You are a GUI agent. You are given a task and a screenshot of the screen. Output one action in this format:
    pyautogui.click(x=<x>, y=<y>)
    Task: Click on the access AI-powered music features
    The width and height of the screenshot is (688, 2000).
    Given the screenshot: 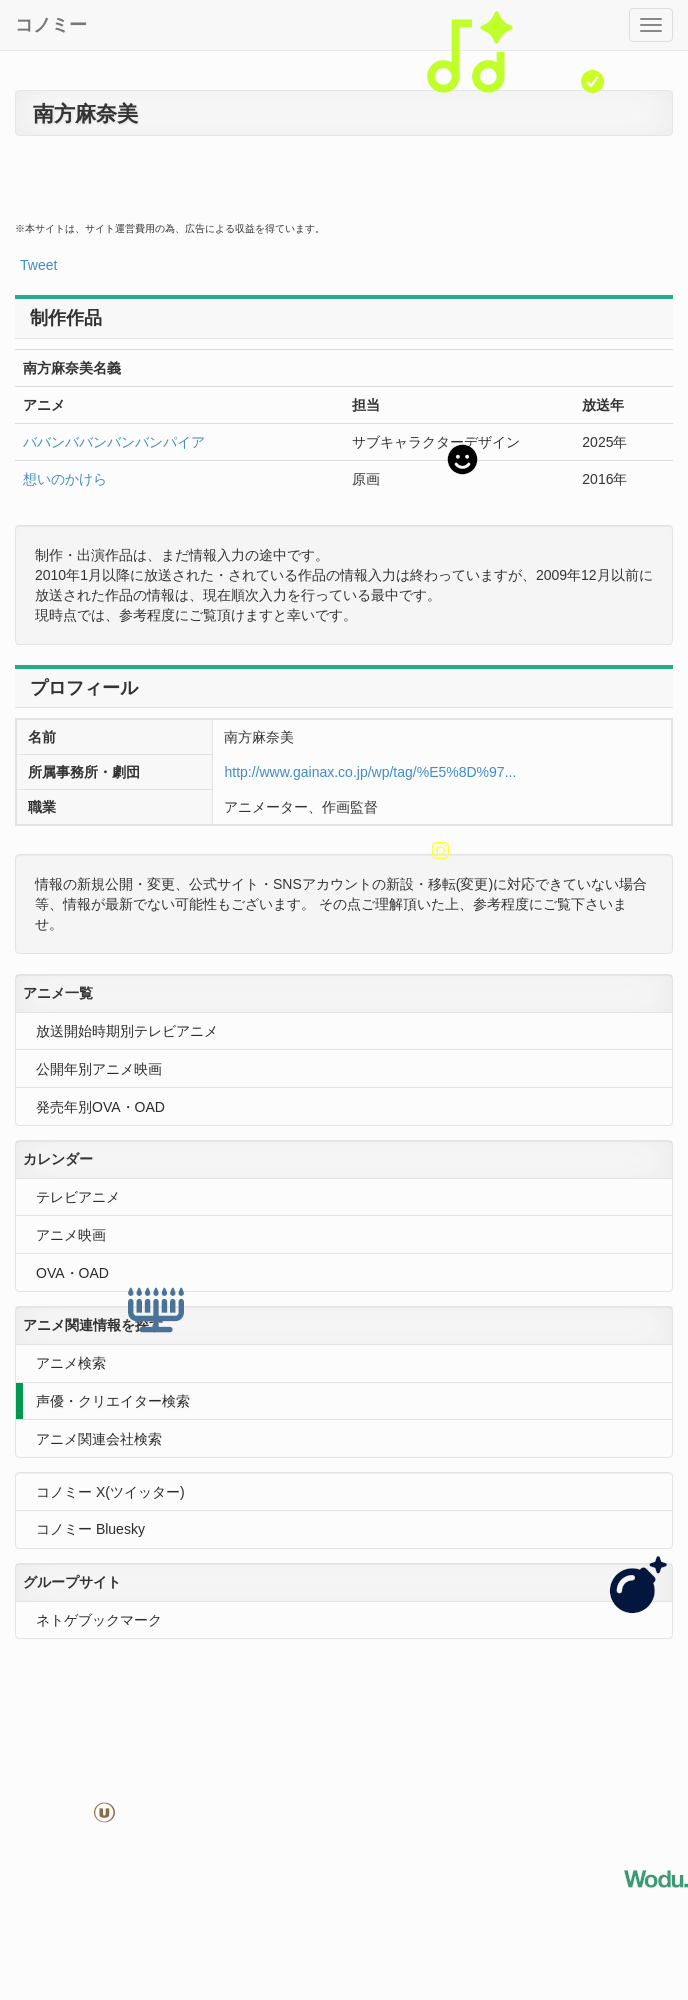 What is the action you would take?
    pyautogui.click(x=472, y=56)
    